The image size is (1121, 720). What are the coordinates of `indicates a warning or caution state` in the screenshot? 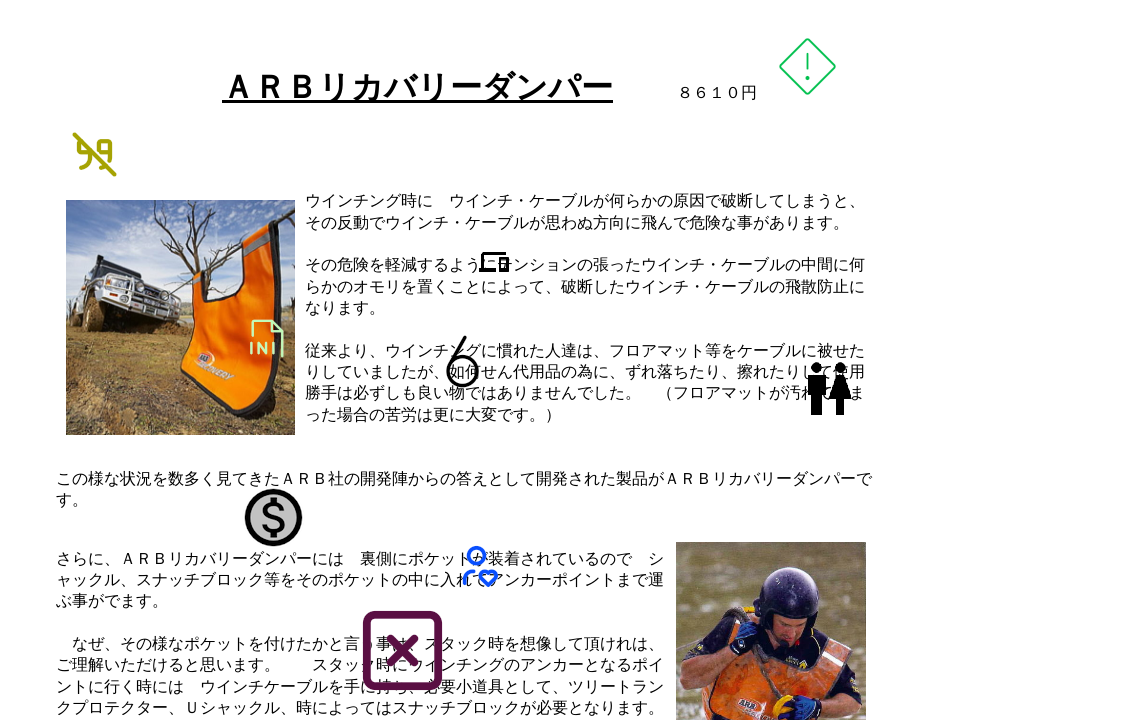 It's located at (807, 66).